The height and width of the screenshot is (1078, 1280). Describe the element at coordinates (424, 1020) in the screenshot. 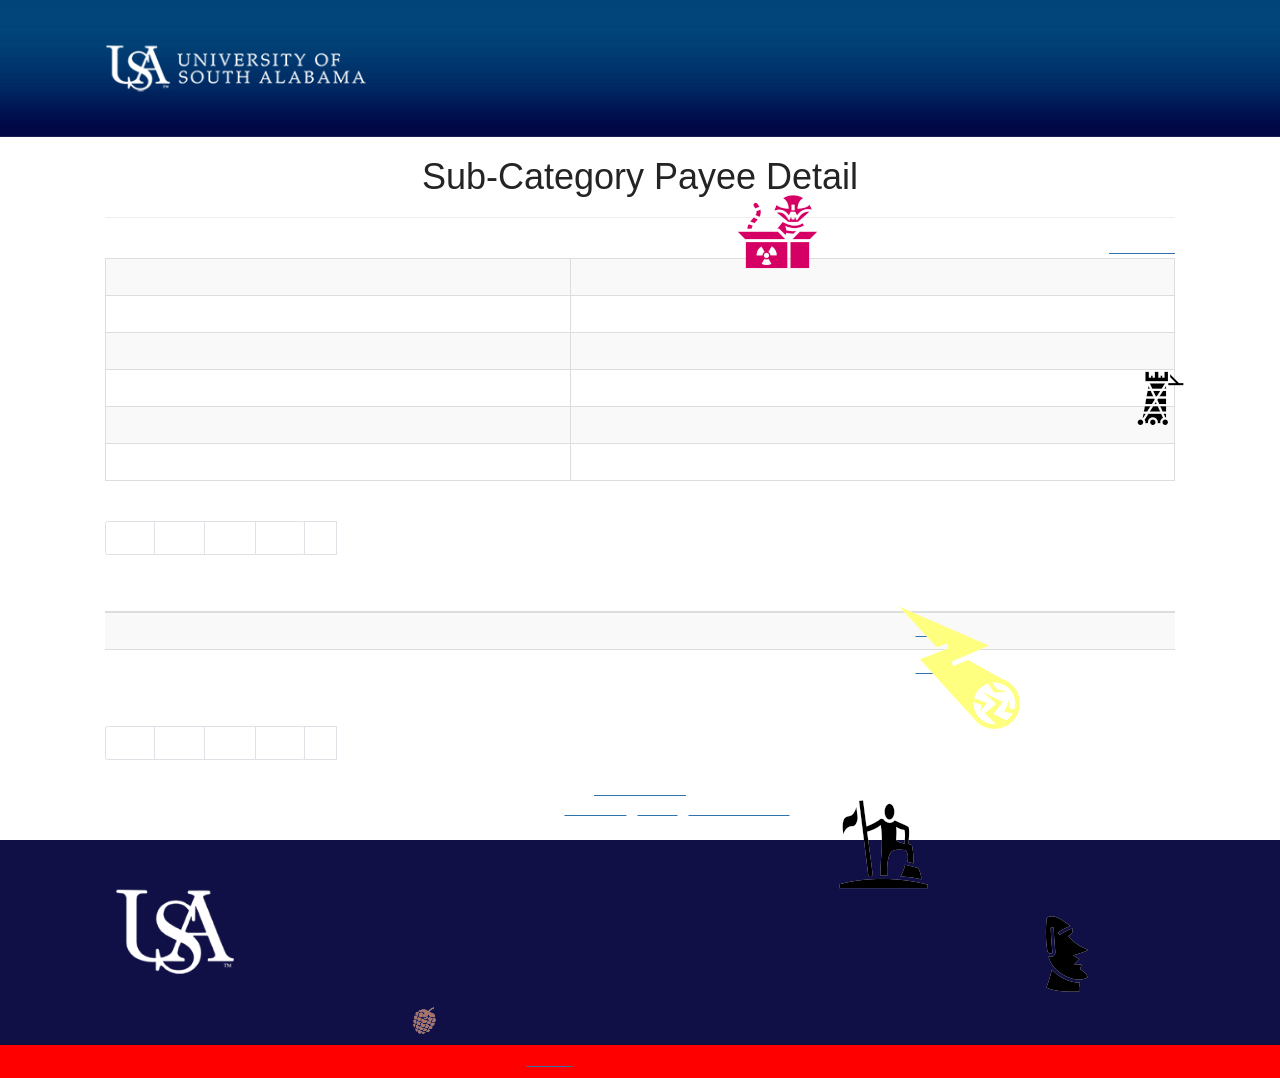

I see `indicates raspberry flavor or ingredient` at that location.